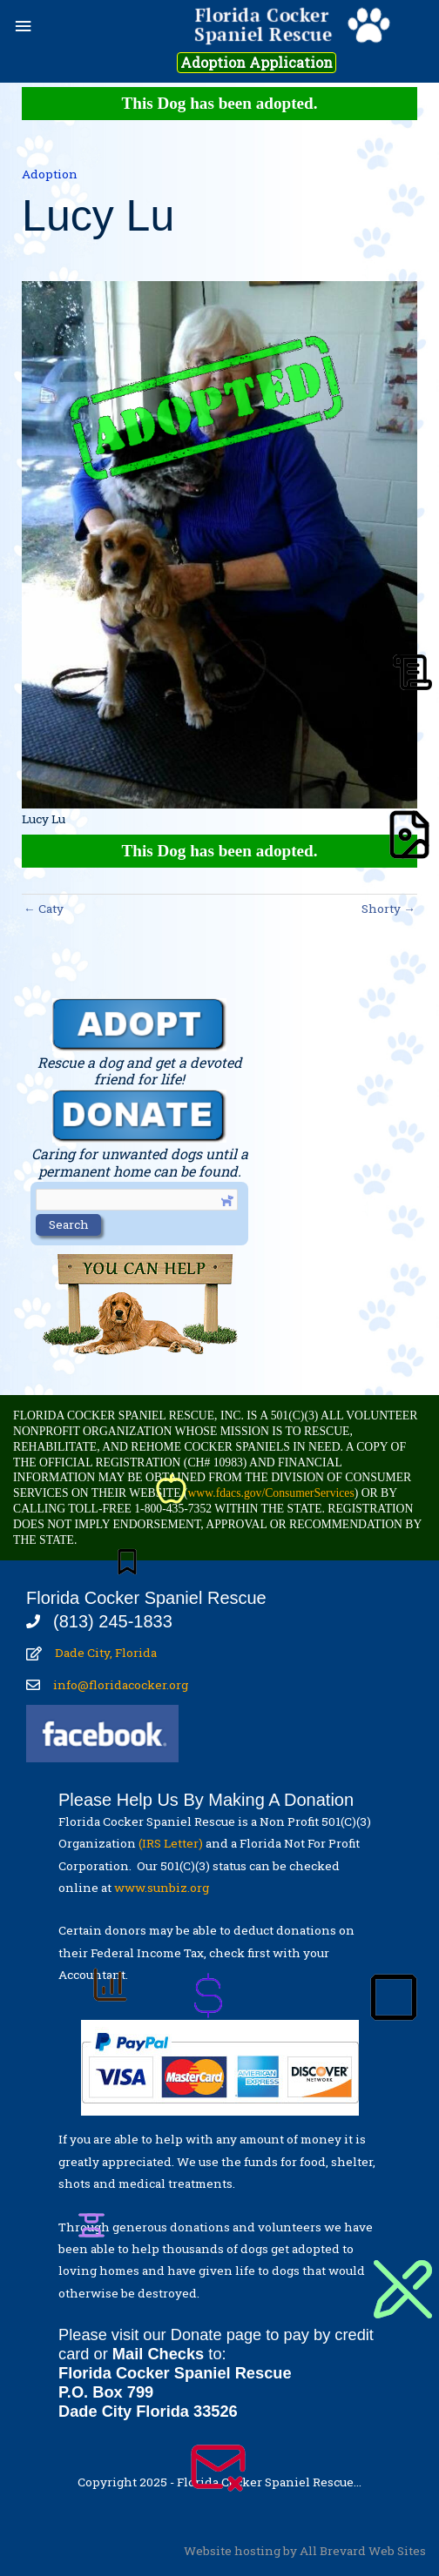 Image resolution: width=439 pixels, height=2576 pixels. What do you see at coordinates (127, 1561) in the screenshot?
I see `bookmark this item` at bounding box center [127, 1561].